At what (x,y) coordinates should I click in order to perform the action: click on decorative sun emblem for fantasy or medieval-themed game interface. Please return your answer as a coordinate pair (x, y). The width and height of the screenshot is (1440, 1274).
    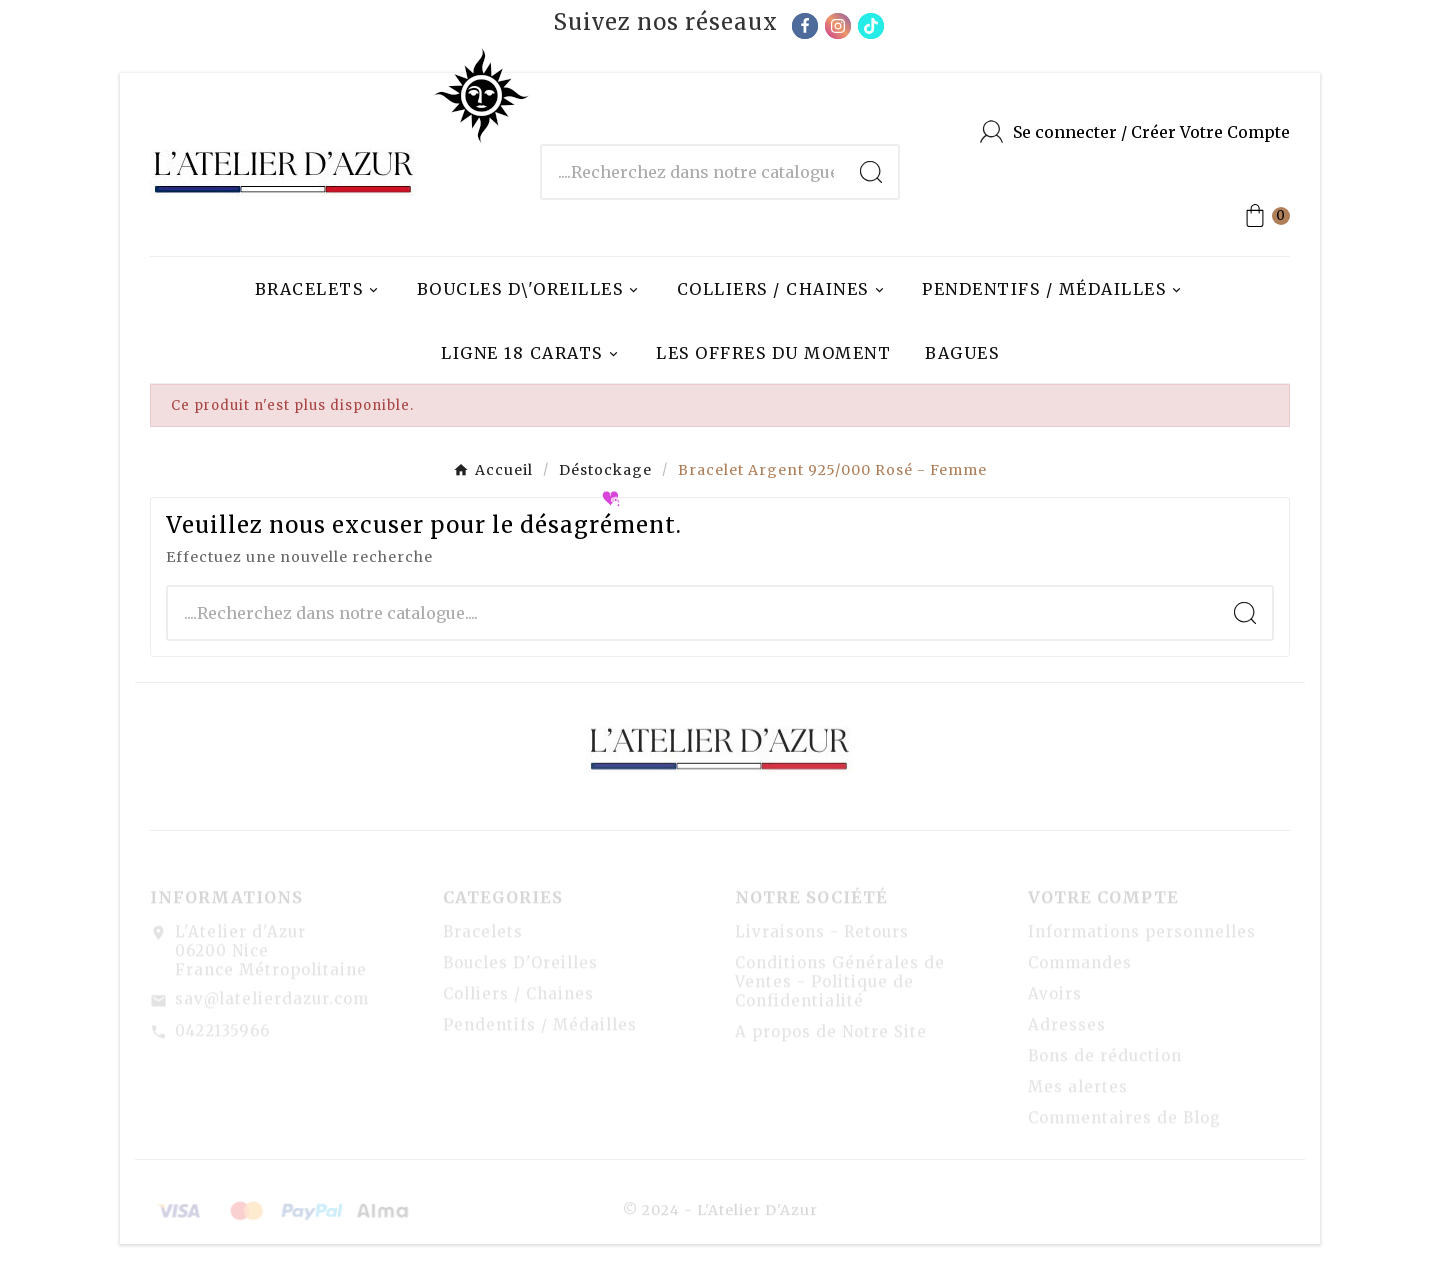
    Looking at the image, I should click on (481, 95).